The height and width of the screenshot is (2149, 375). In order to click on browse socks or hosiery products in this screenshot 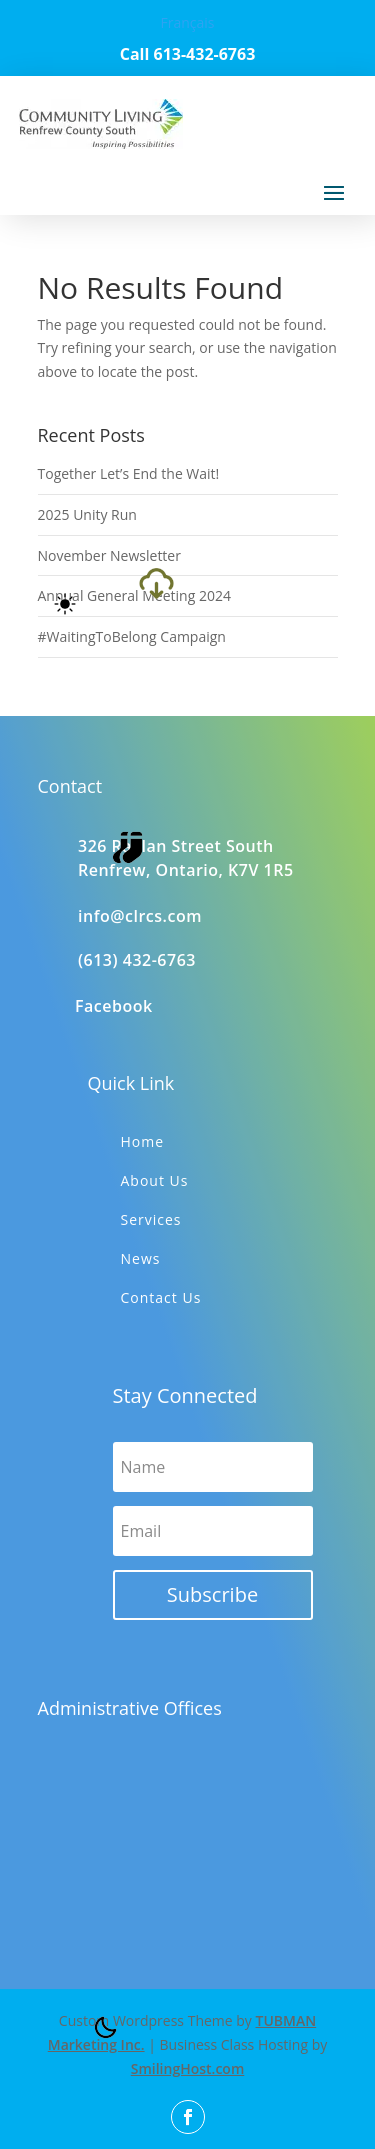, I will do `click(128, 847)`.